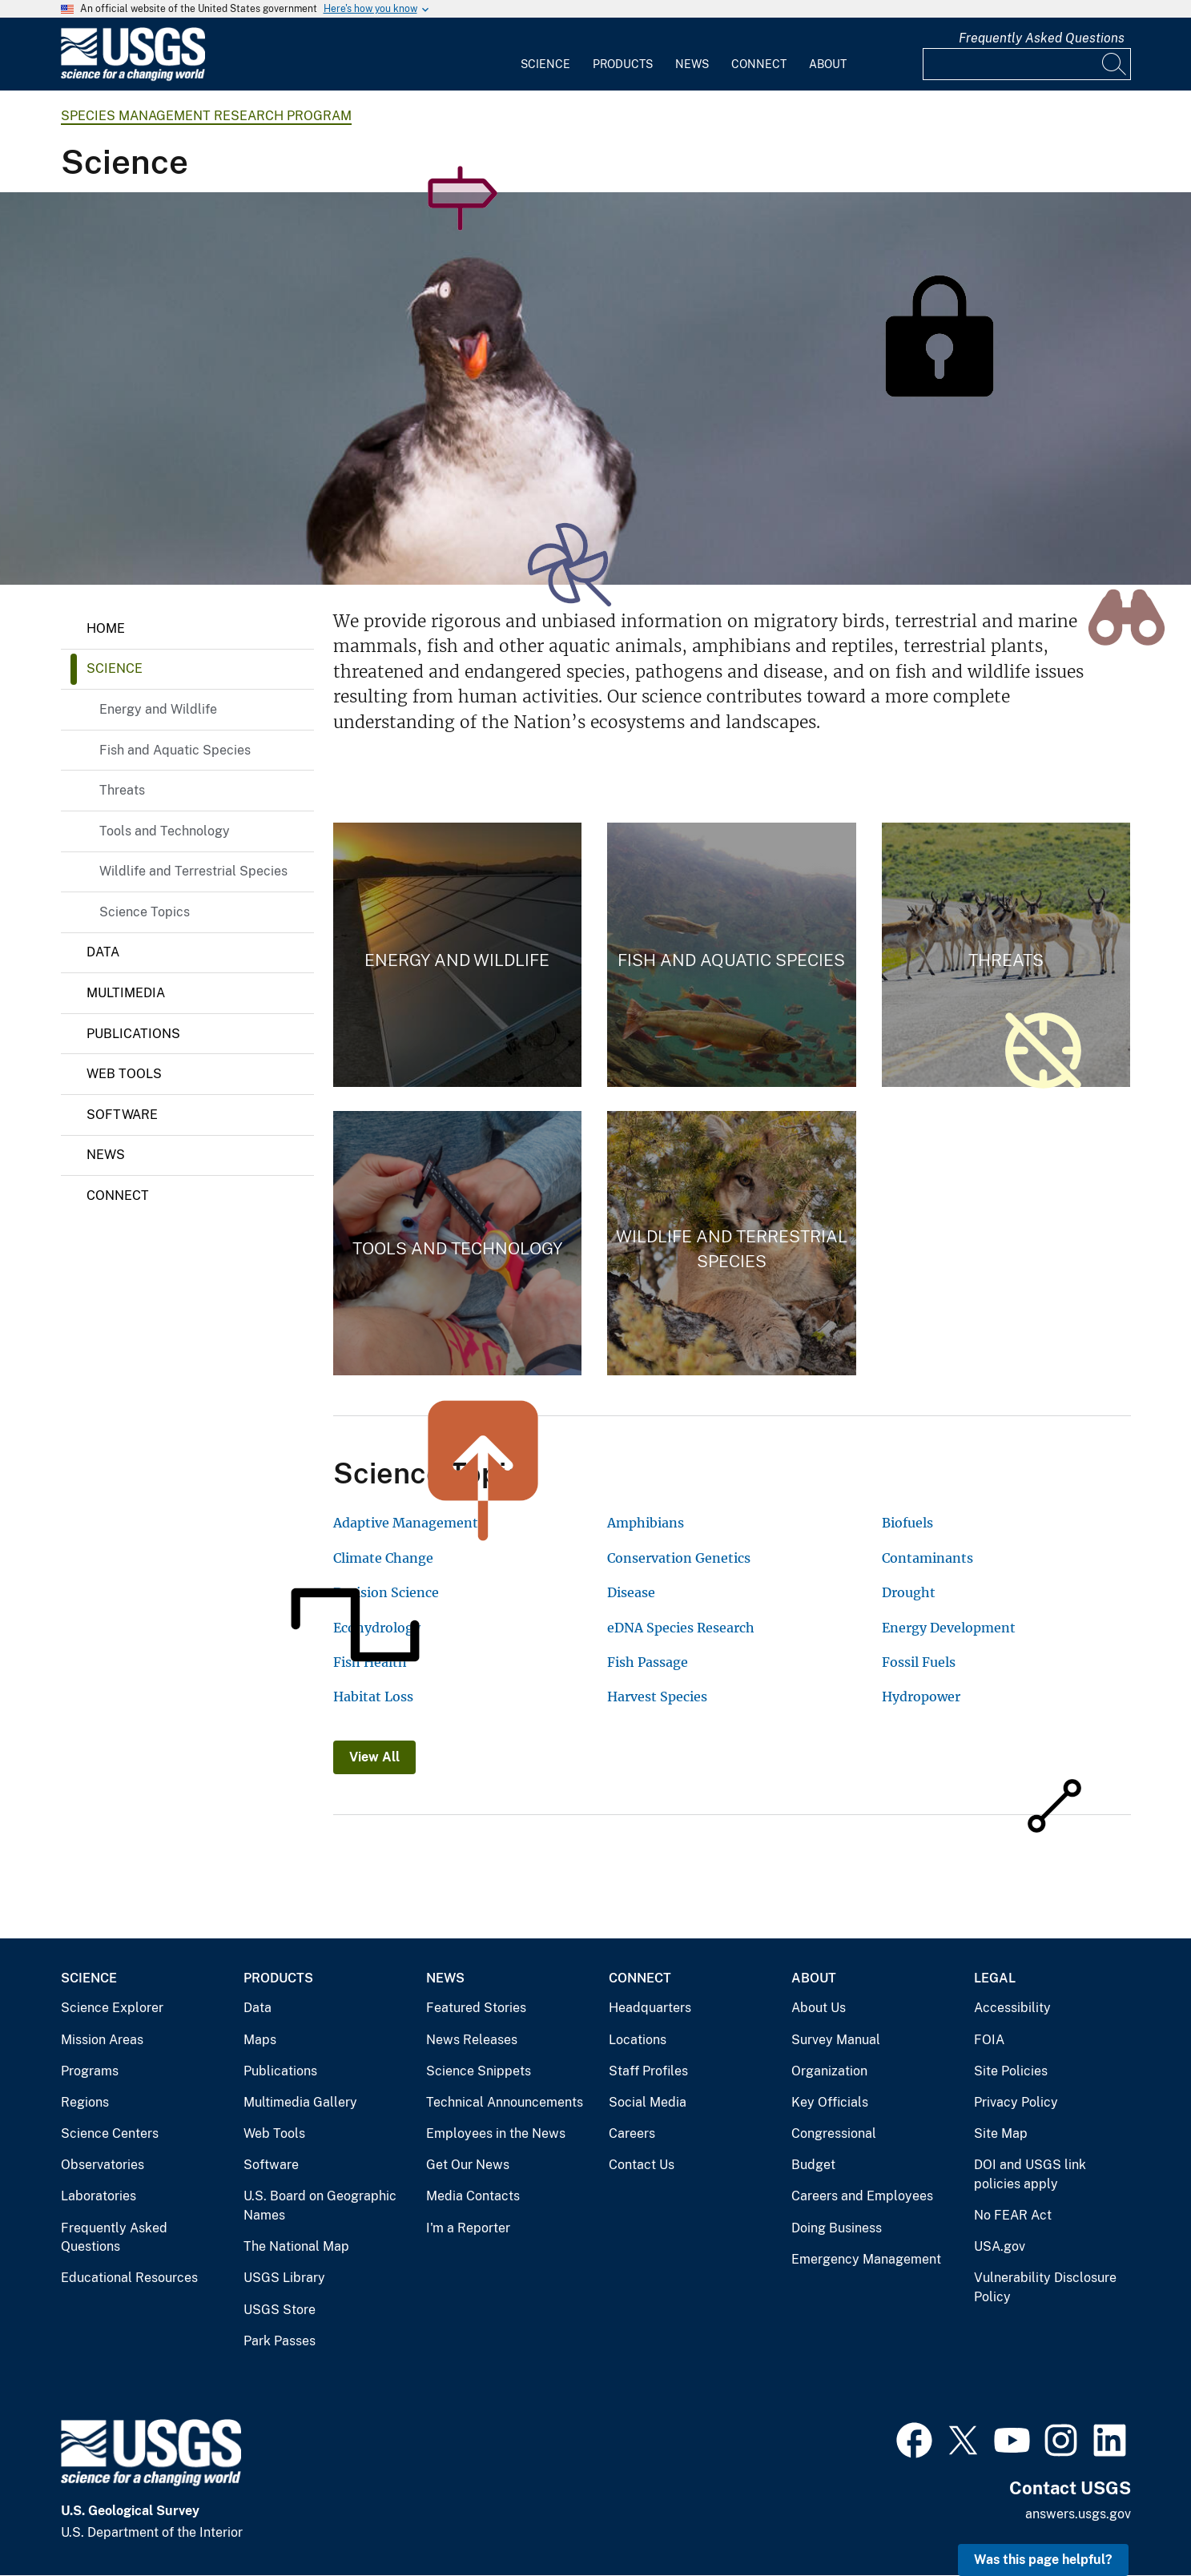 The image size is (1191, 2576). Describe the element at coordinates (460, 198) in the screenshot. I see `navigate to directions or wayfinding` at that location.